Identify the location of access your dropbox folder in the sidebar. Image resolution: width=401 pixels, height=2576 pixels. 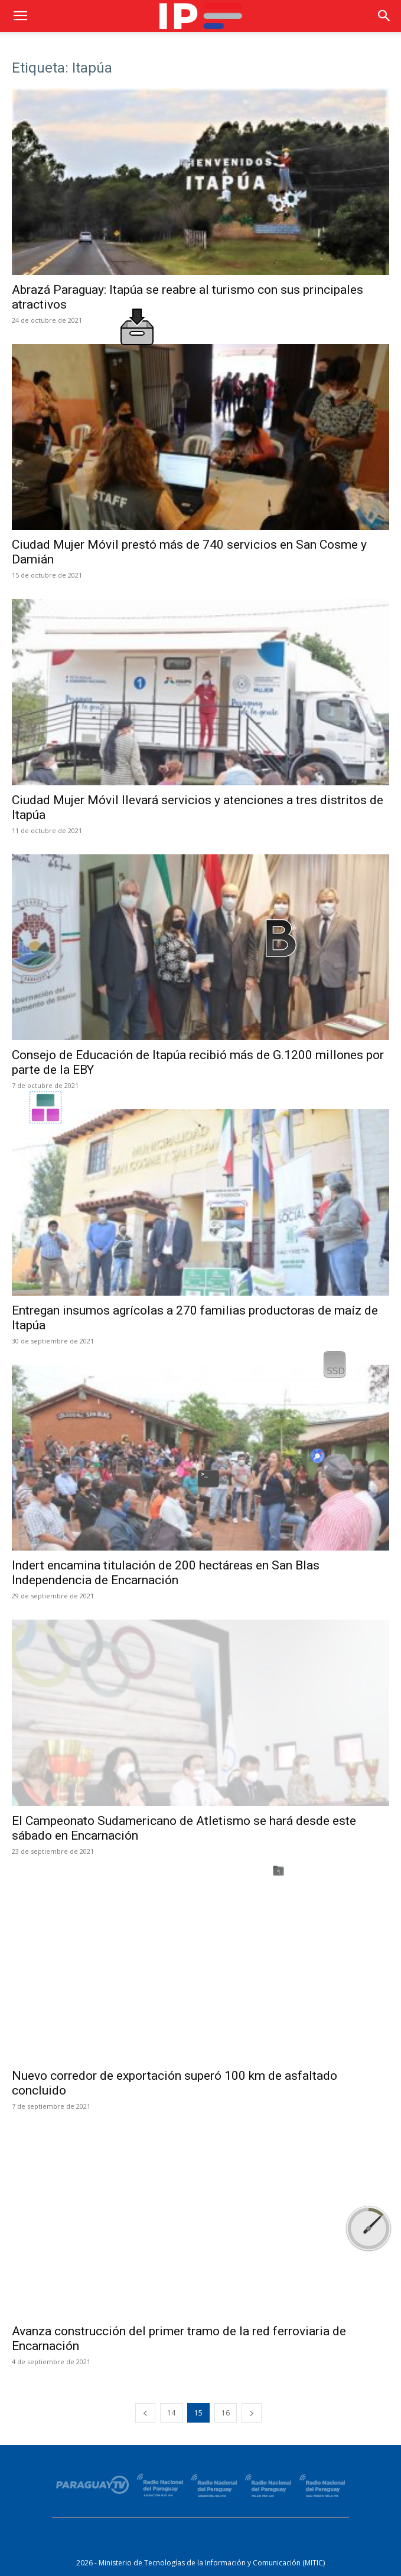
(137, 327).